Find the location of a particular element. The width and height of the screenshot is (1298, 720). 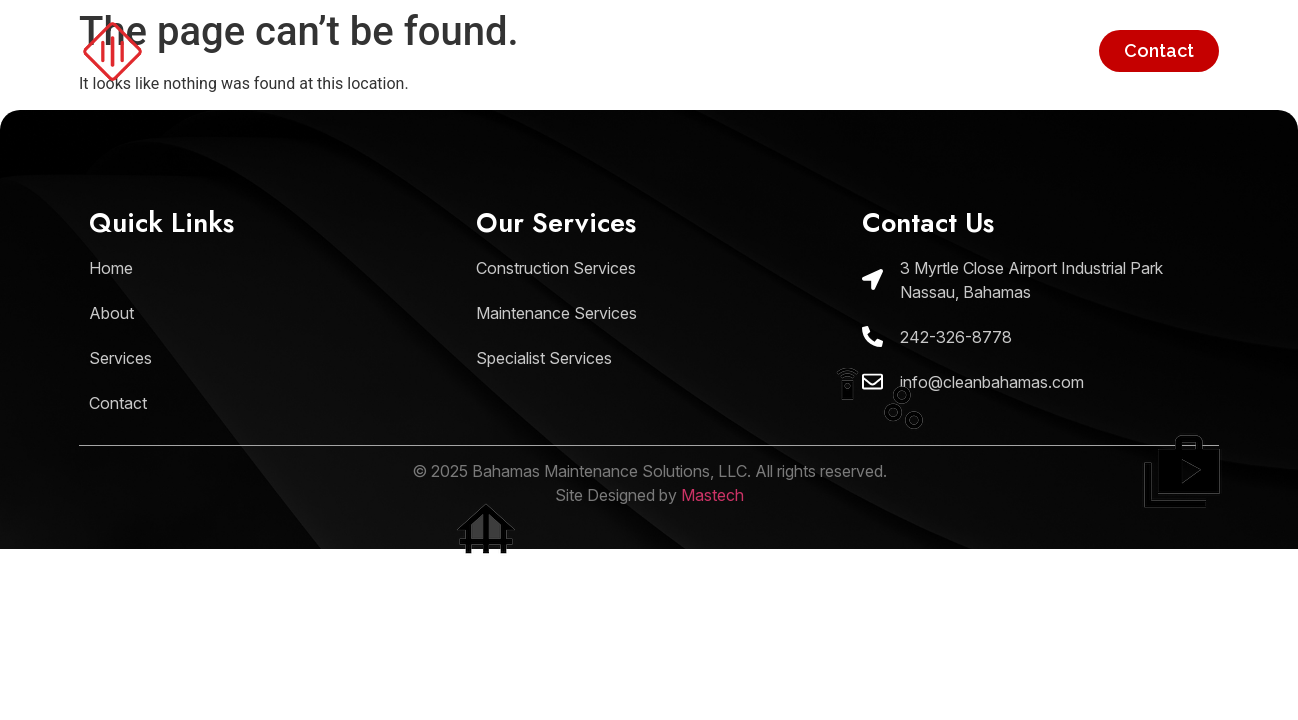

view property foundation details is located at coordinates (486, 530).